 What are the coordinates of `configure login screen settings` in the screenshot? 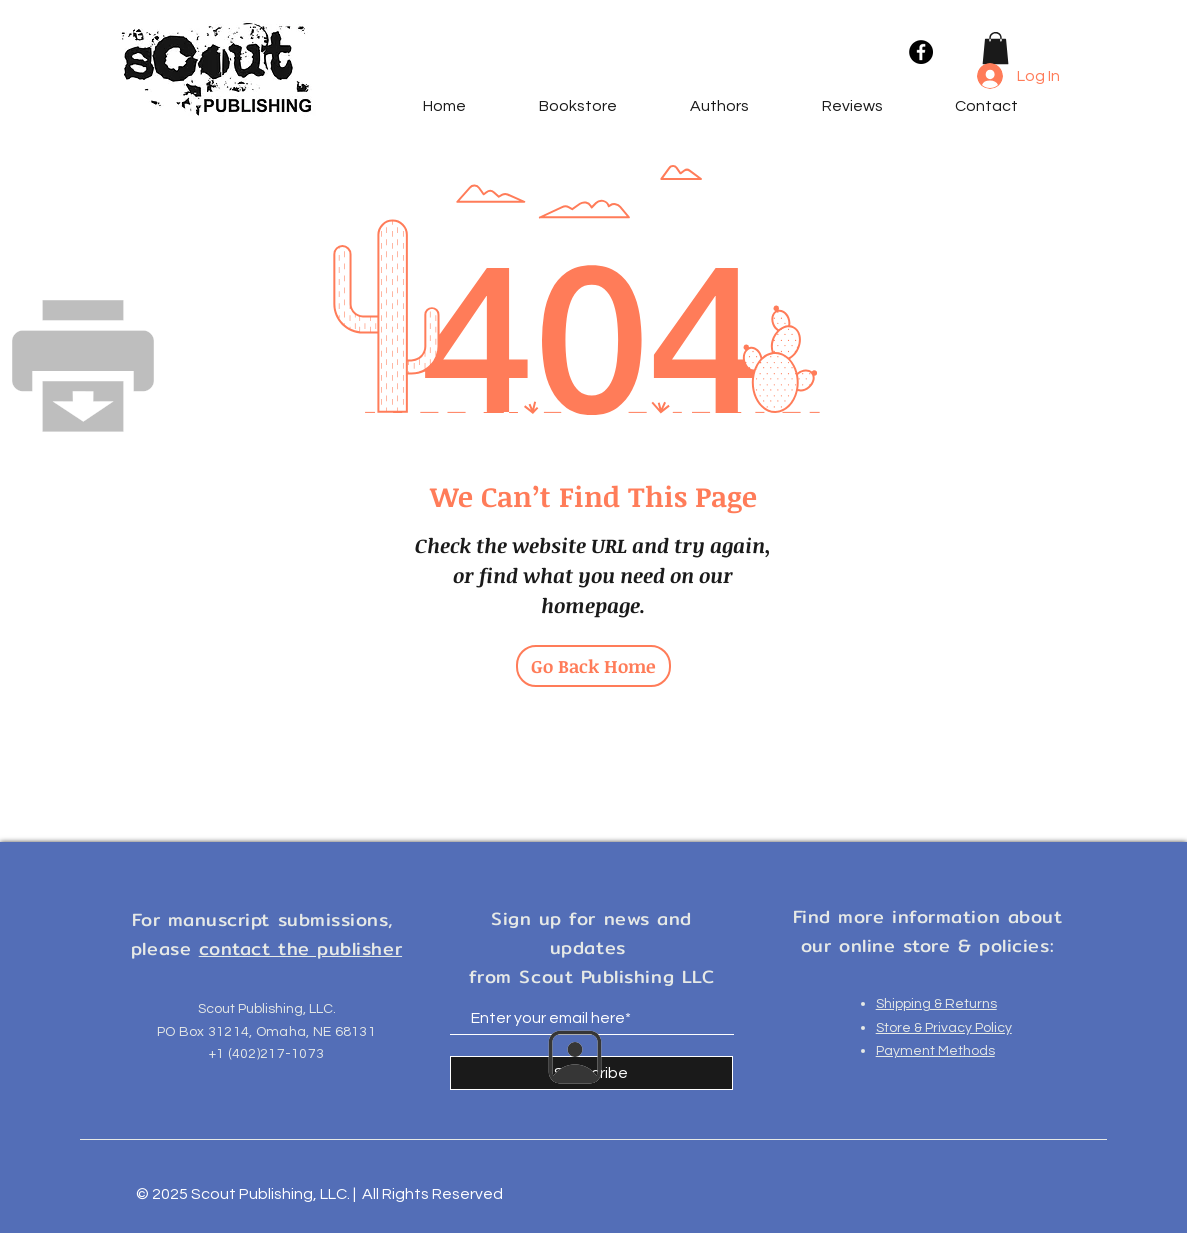 It's located at (575, 1057).